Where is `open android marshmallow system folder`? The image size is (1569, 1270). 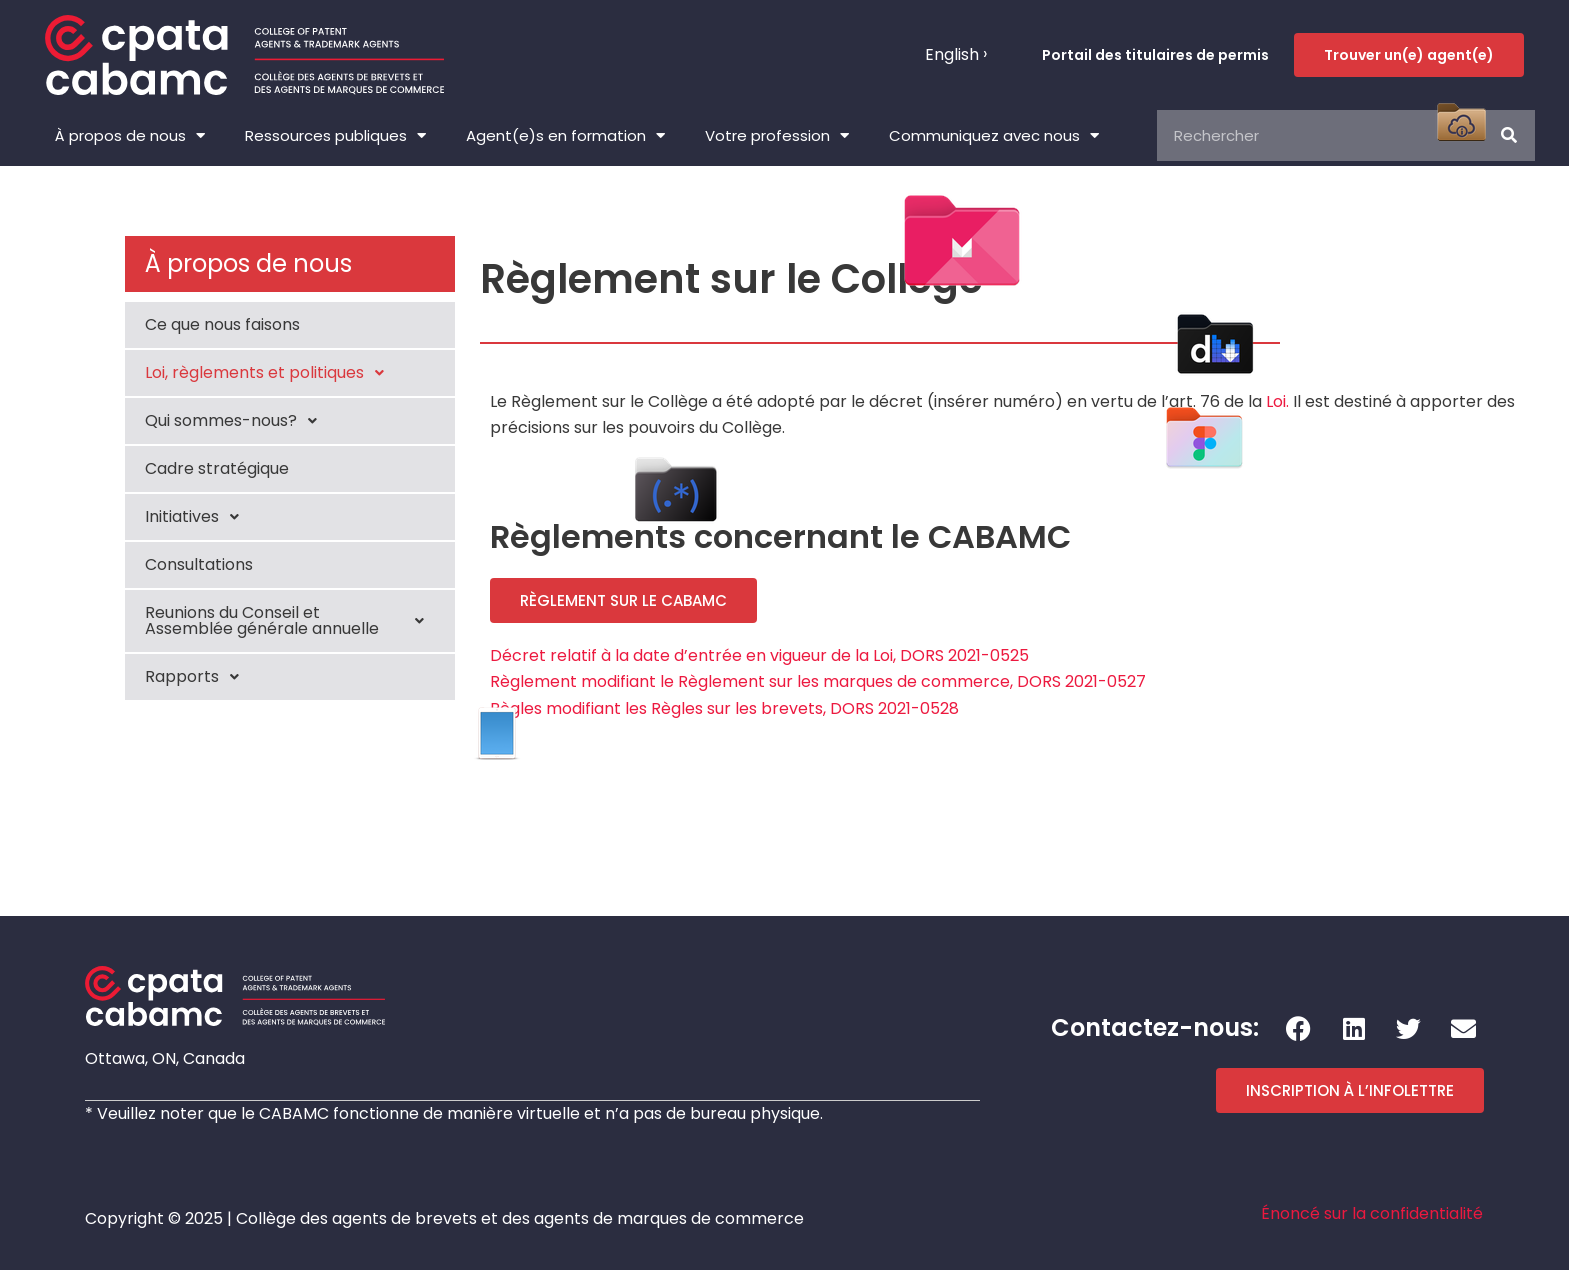
open android marshmallow system folder is located at coordinates (961, 243).